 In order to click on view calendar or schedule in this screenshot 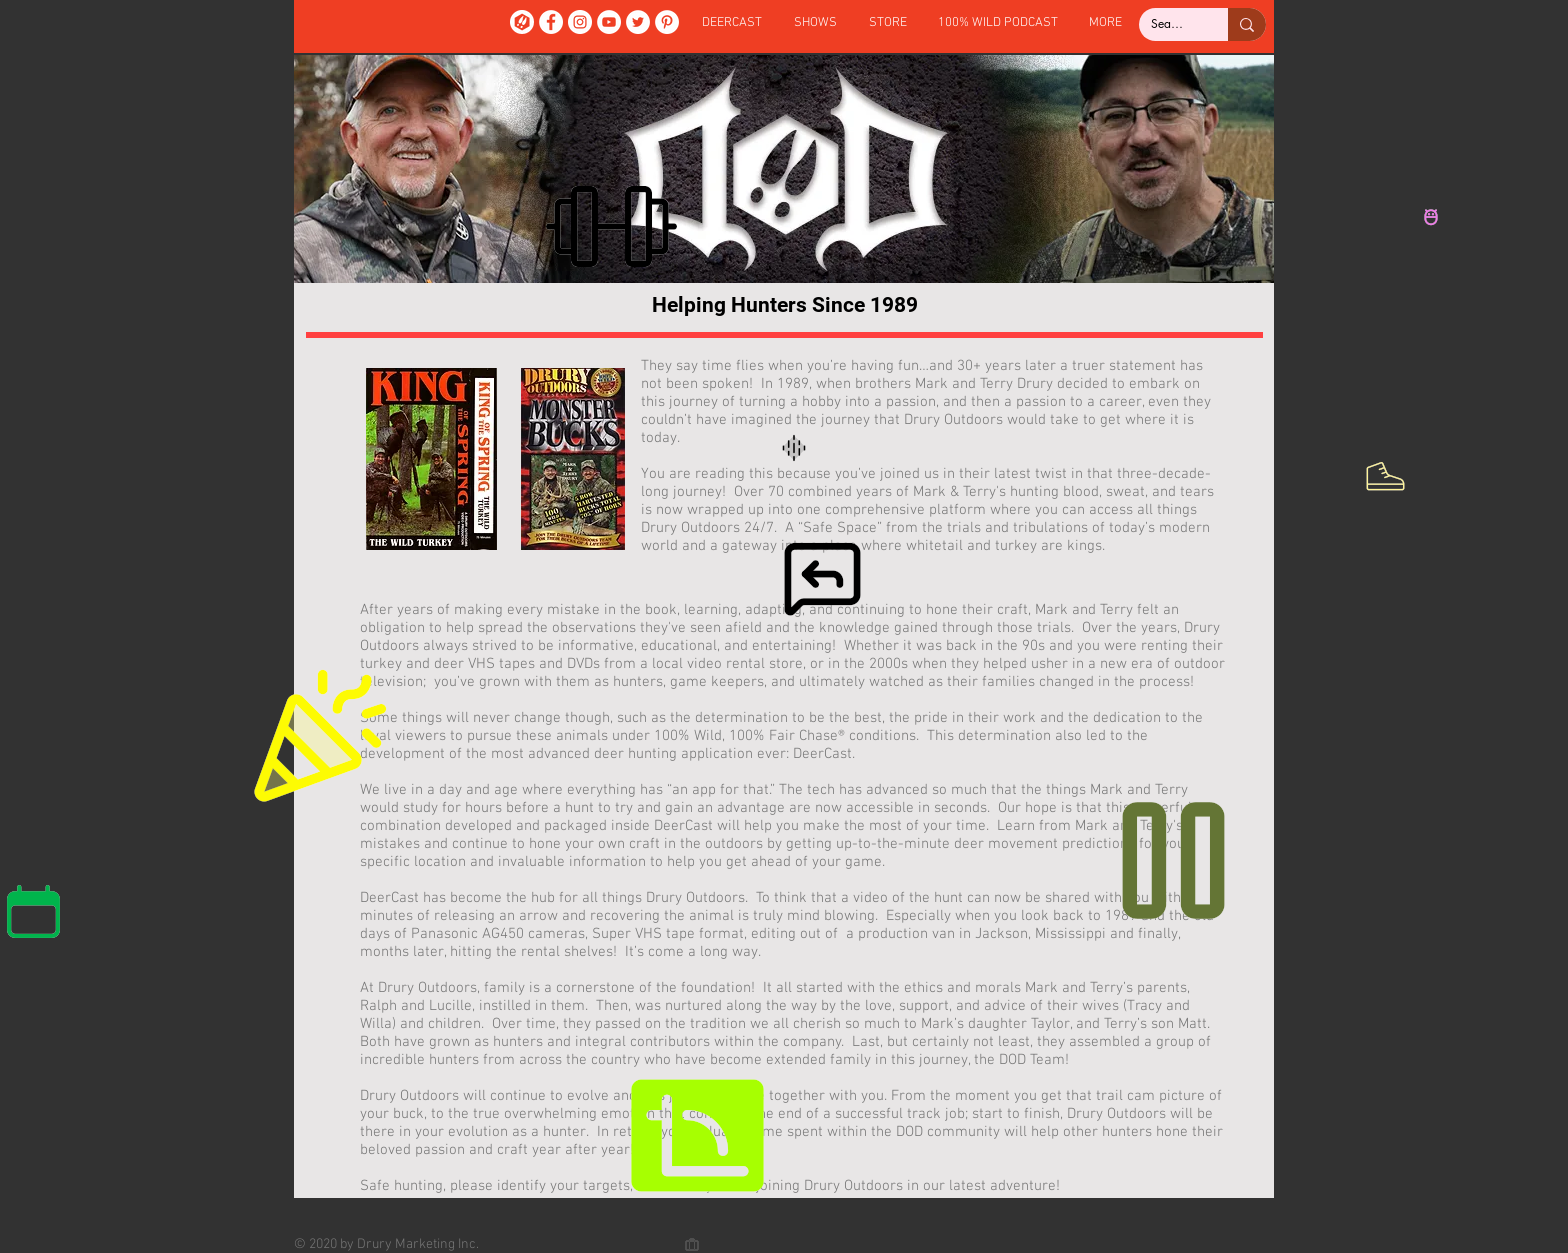, I will do `click(33, 911)`.